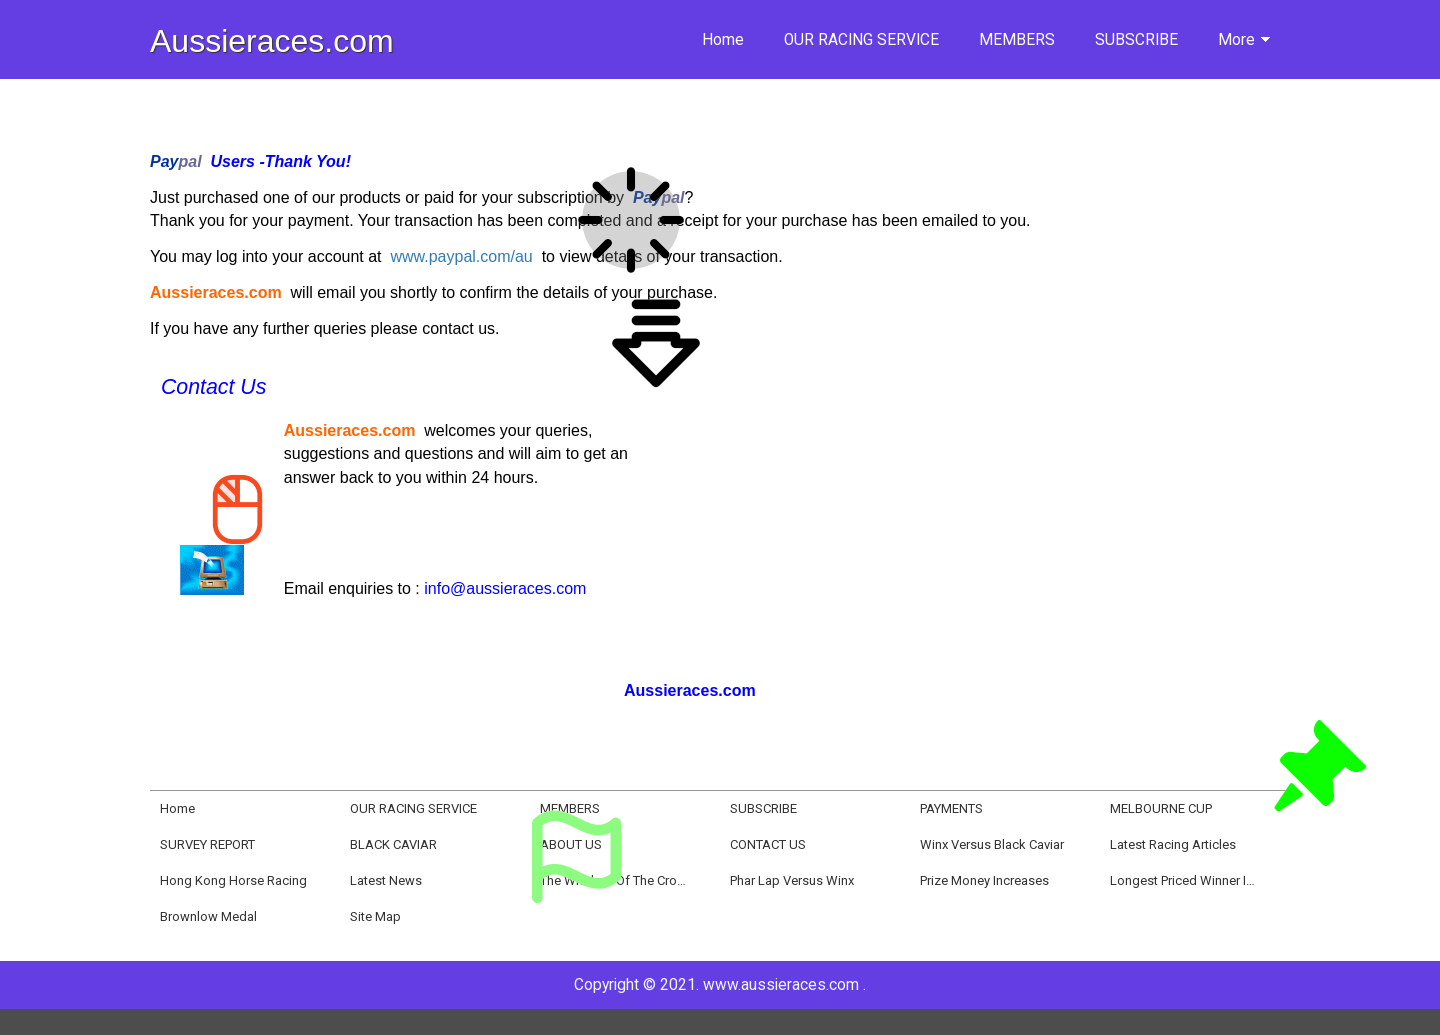  Describe the element at coordinates (656, 340) in the screenshot. I see `download file or content` at that location.